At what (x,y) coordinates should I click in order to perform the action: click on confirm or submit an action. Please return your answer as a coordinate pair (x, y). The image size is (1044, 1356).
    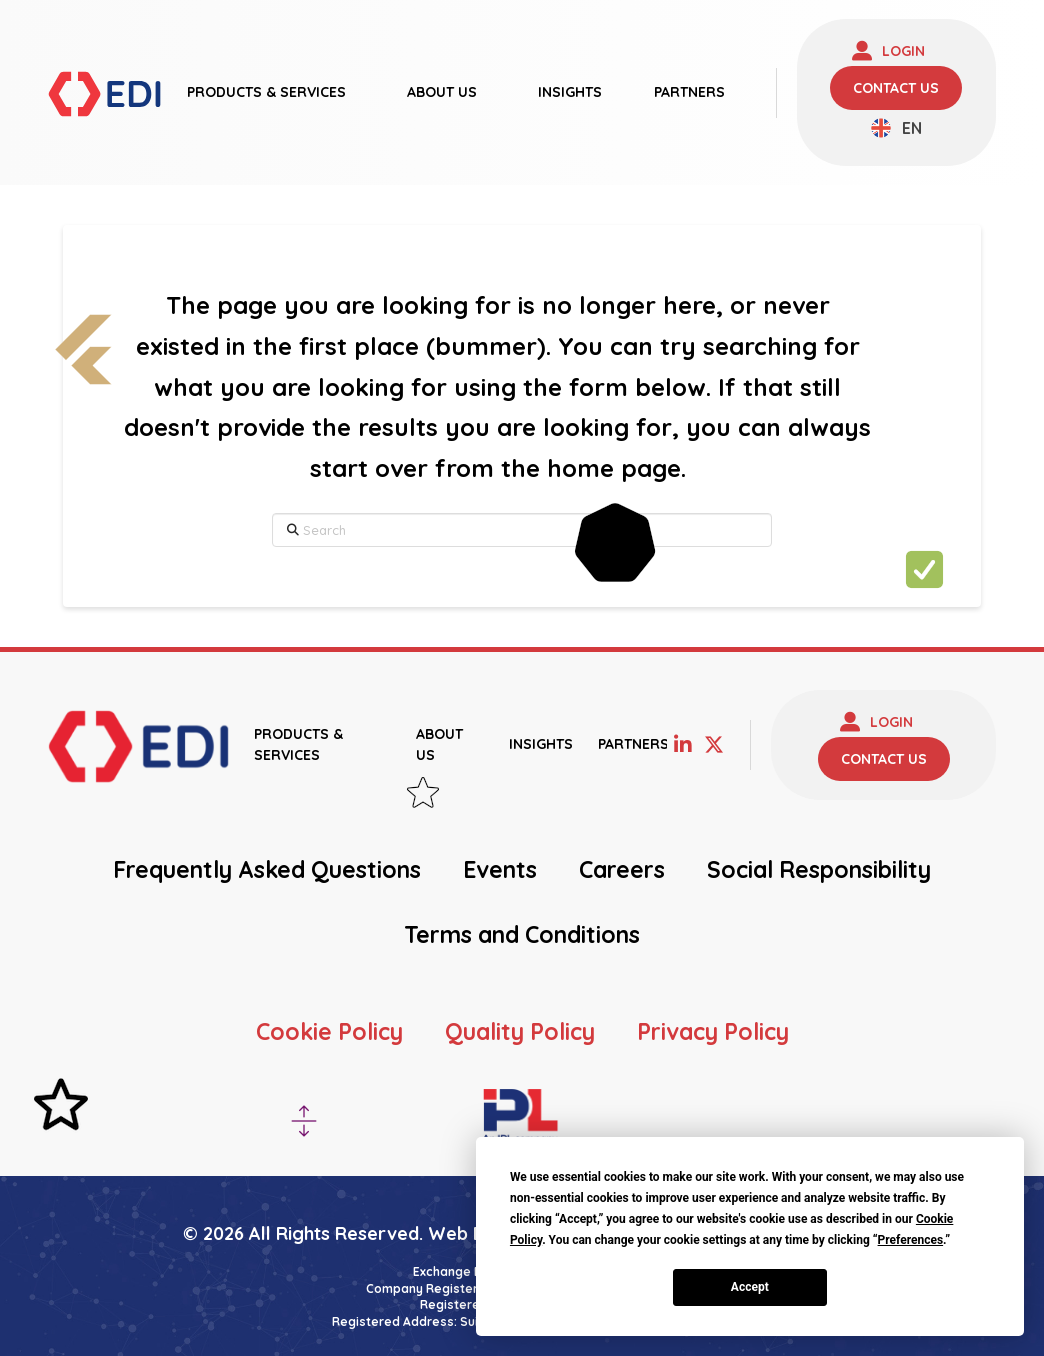
    Looking at the image, I should click on (924, 569).